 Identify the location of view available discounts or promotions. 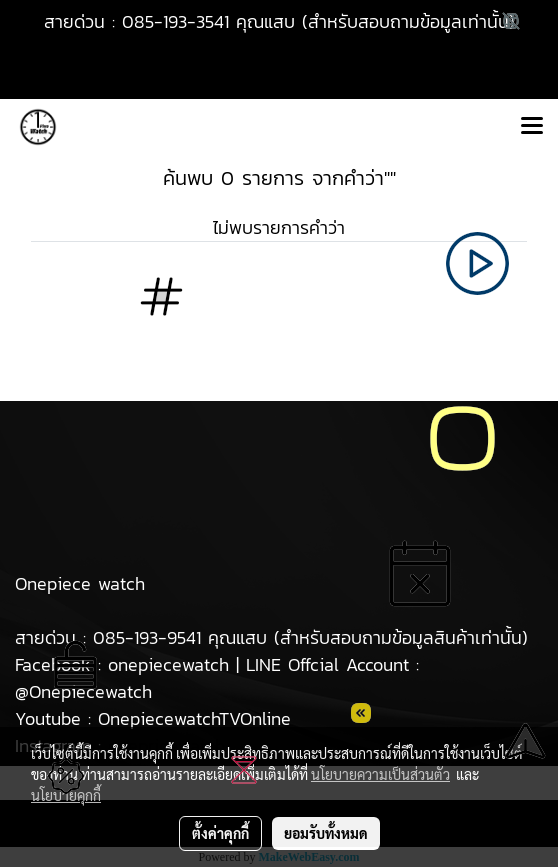
(66, 776).